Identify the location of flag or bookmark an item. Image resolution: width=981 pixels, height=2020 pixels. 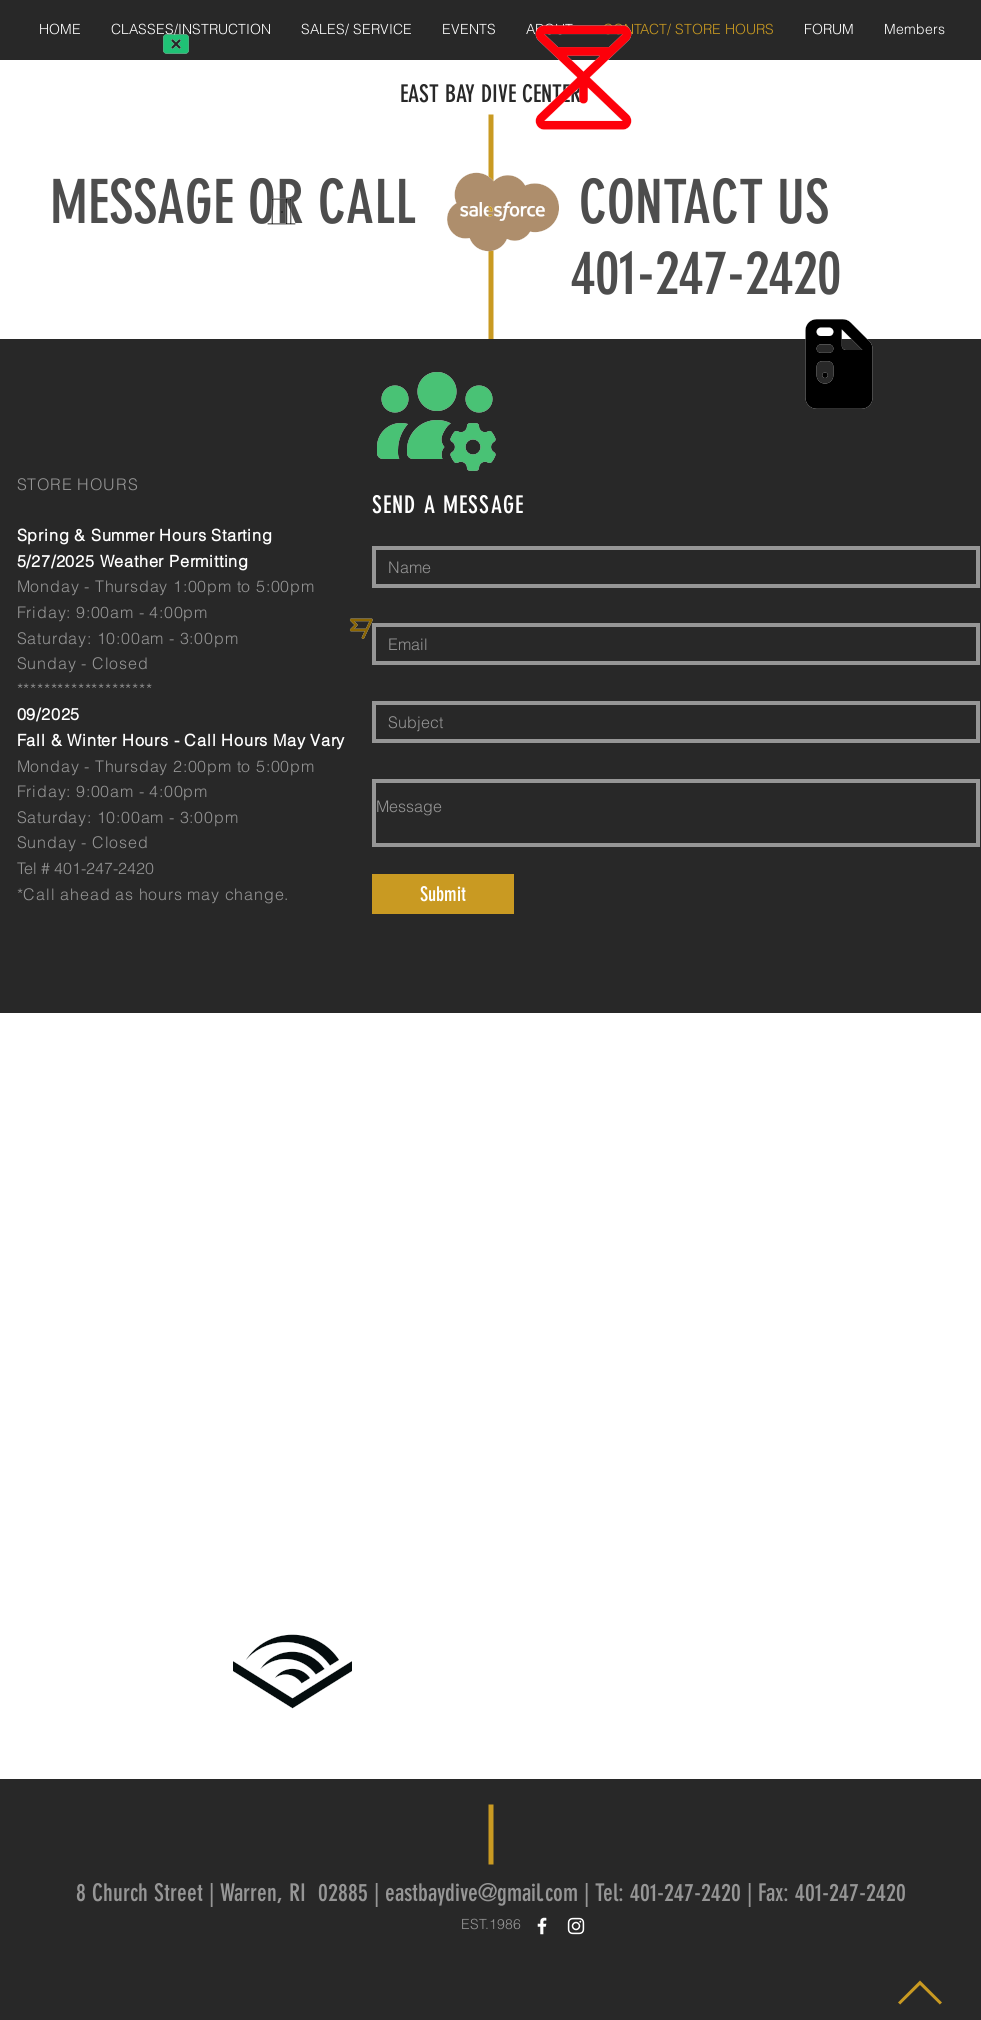
(360, 627).